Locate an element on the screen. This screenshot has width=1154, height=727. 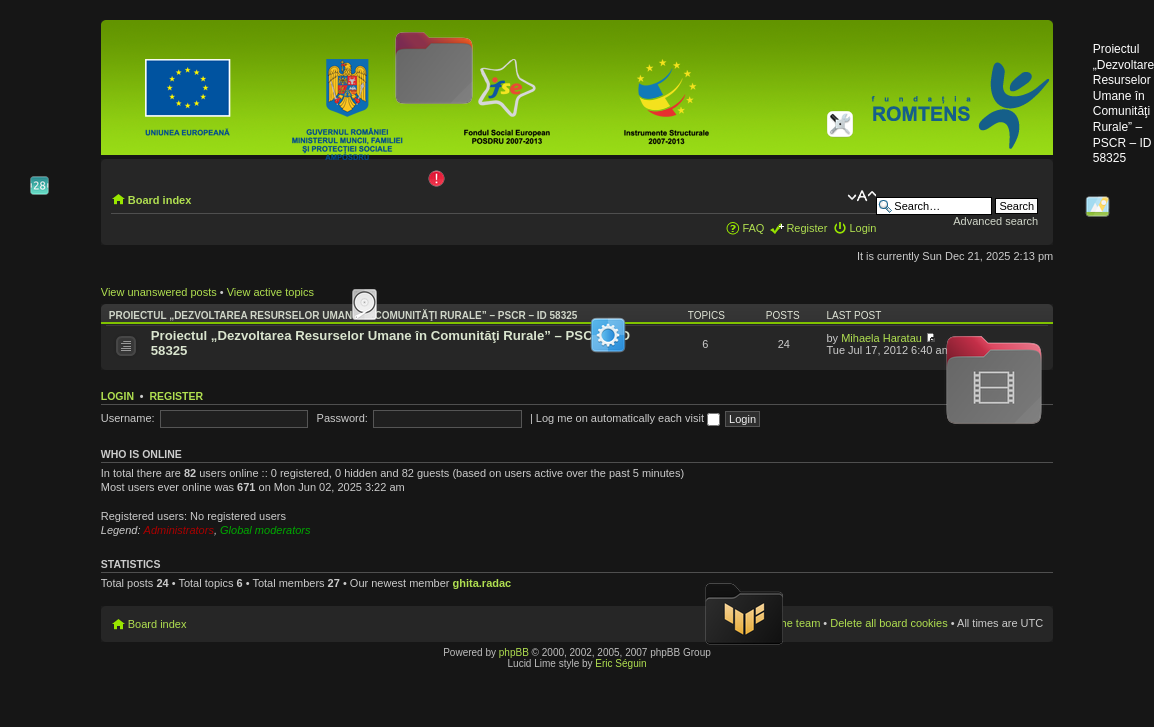
open file folder is located at coordinates (434, 68).